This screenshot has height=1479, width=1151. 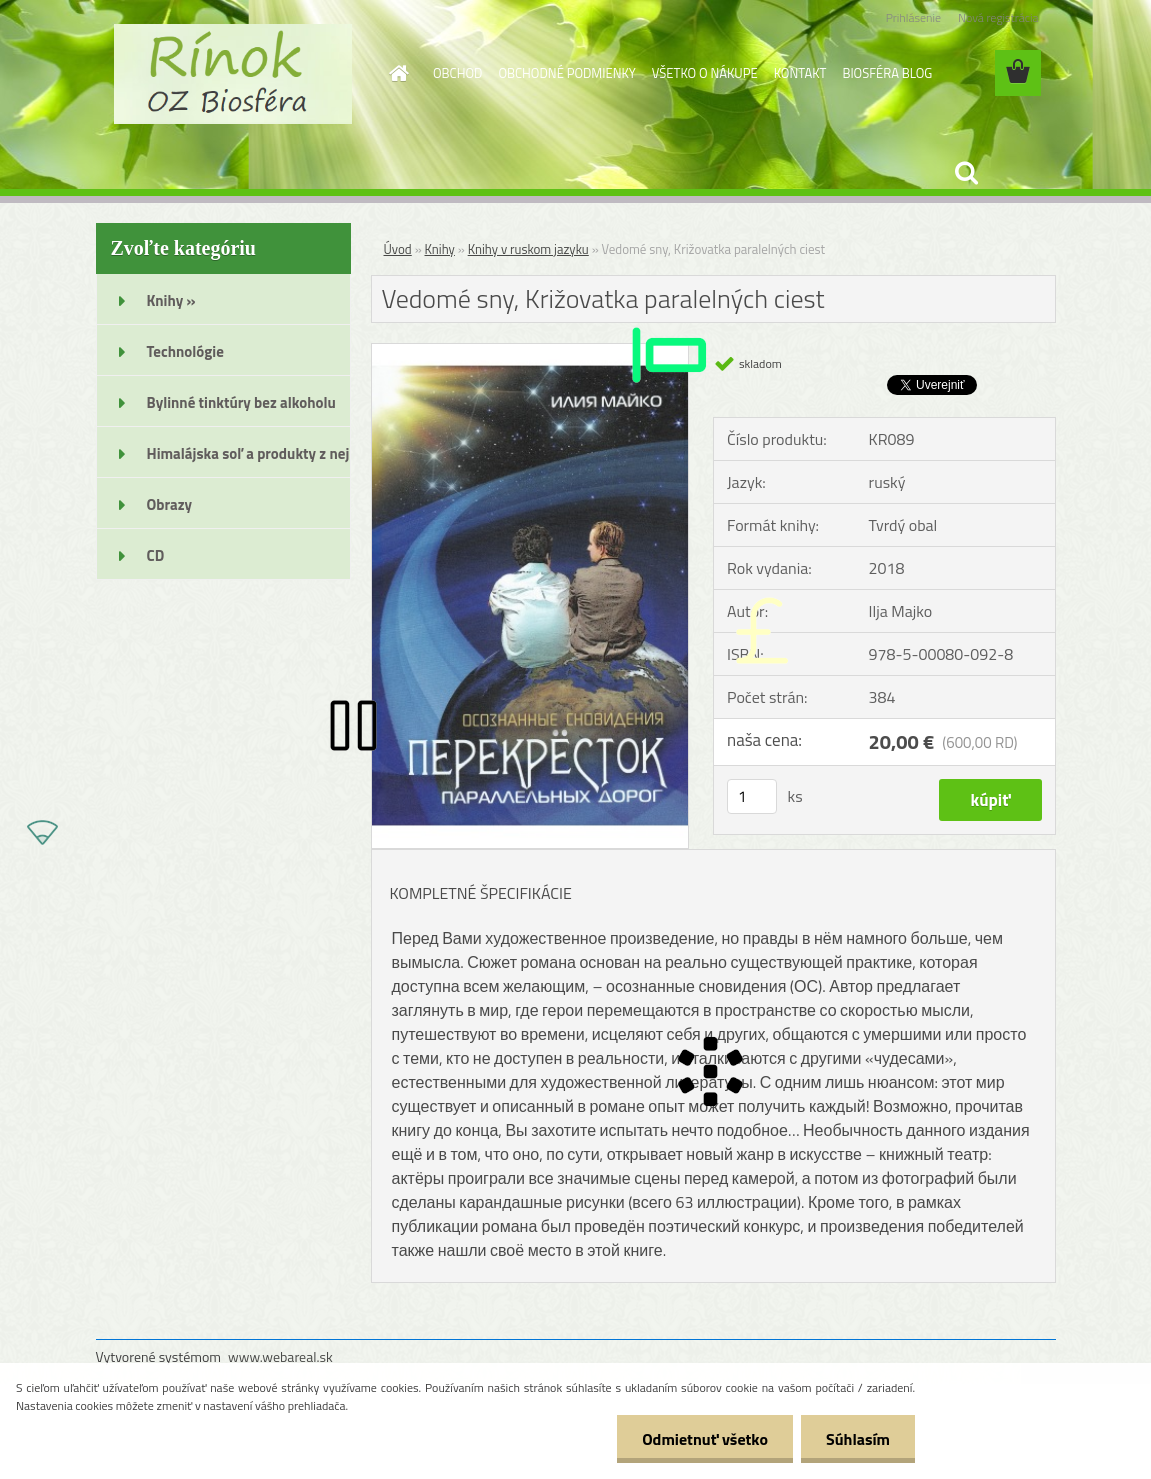 I want to click on indicates british pound sterling currency, so click(x=765, y=632).